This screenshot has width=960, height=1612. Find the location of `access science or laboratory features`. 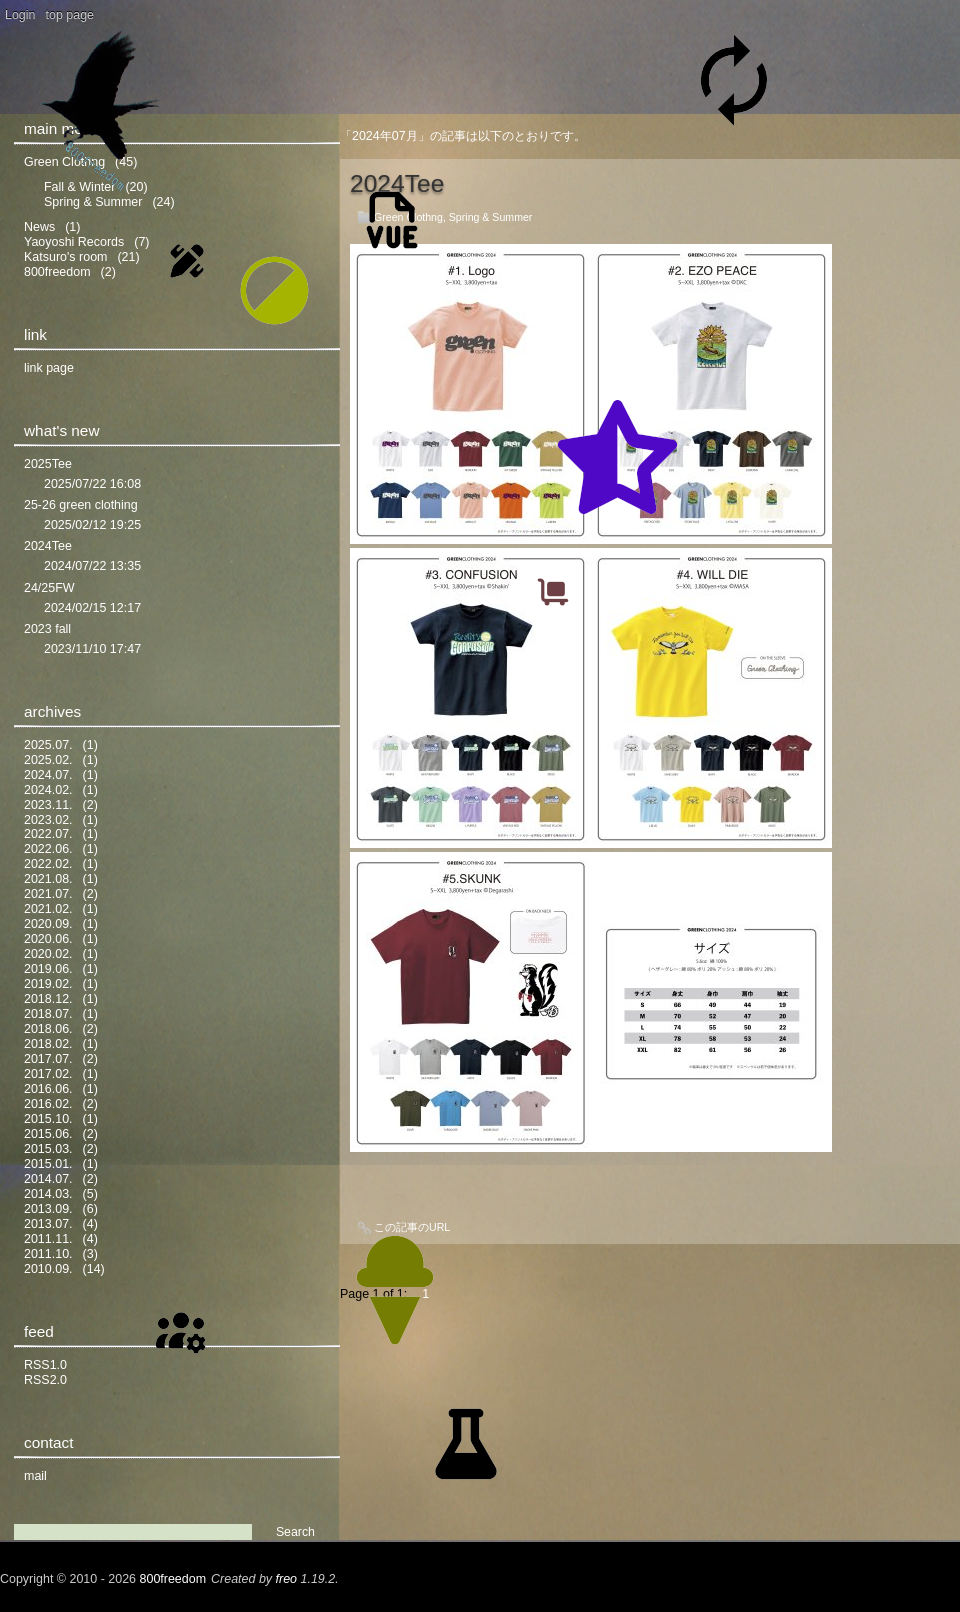

access science or laboratory features is located at coordinates (466, 1444).